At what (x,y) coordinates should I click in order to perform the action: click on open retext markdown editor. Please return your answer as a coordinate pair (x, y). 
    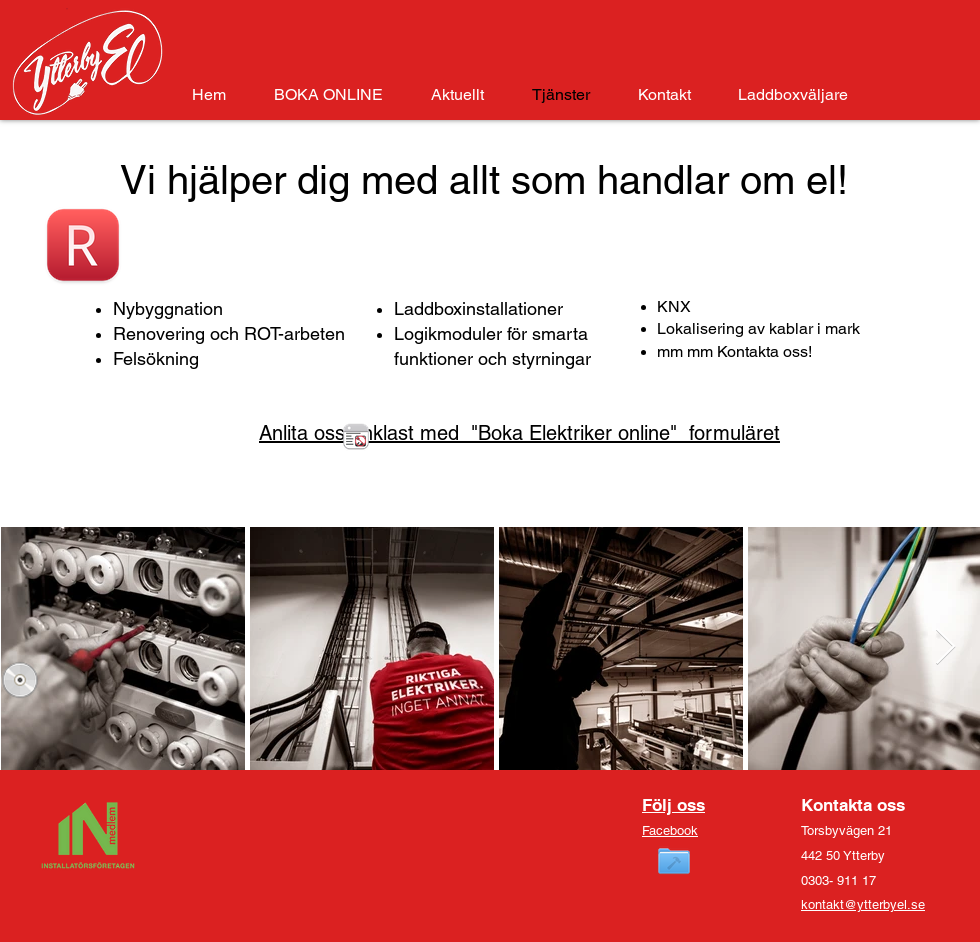
    Looking at the image, I should click on (83, 245).